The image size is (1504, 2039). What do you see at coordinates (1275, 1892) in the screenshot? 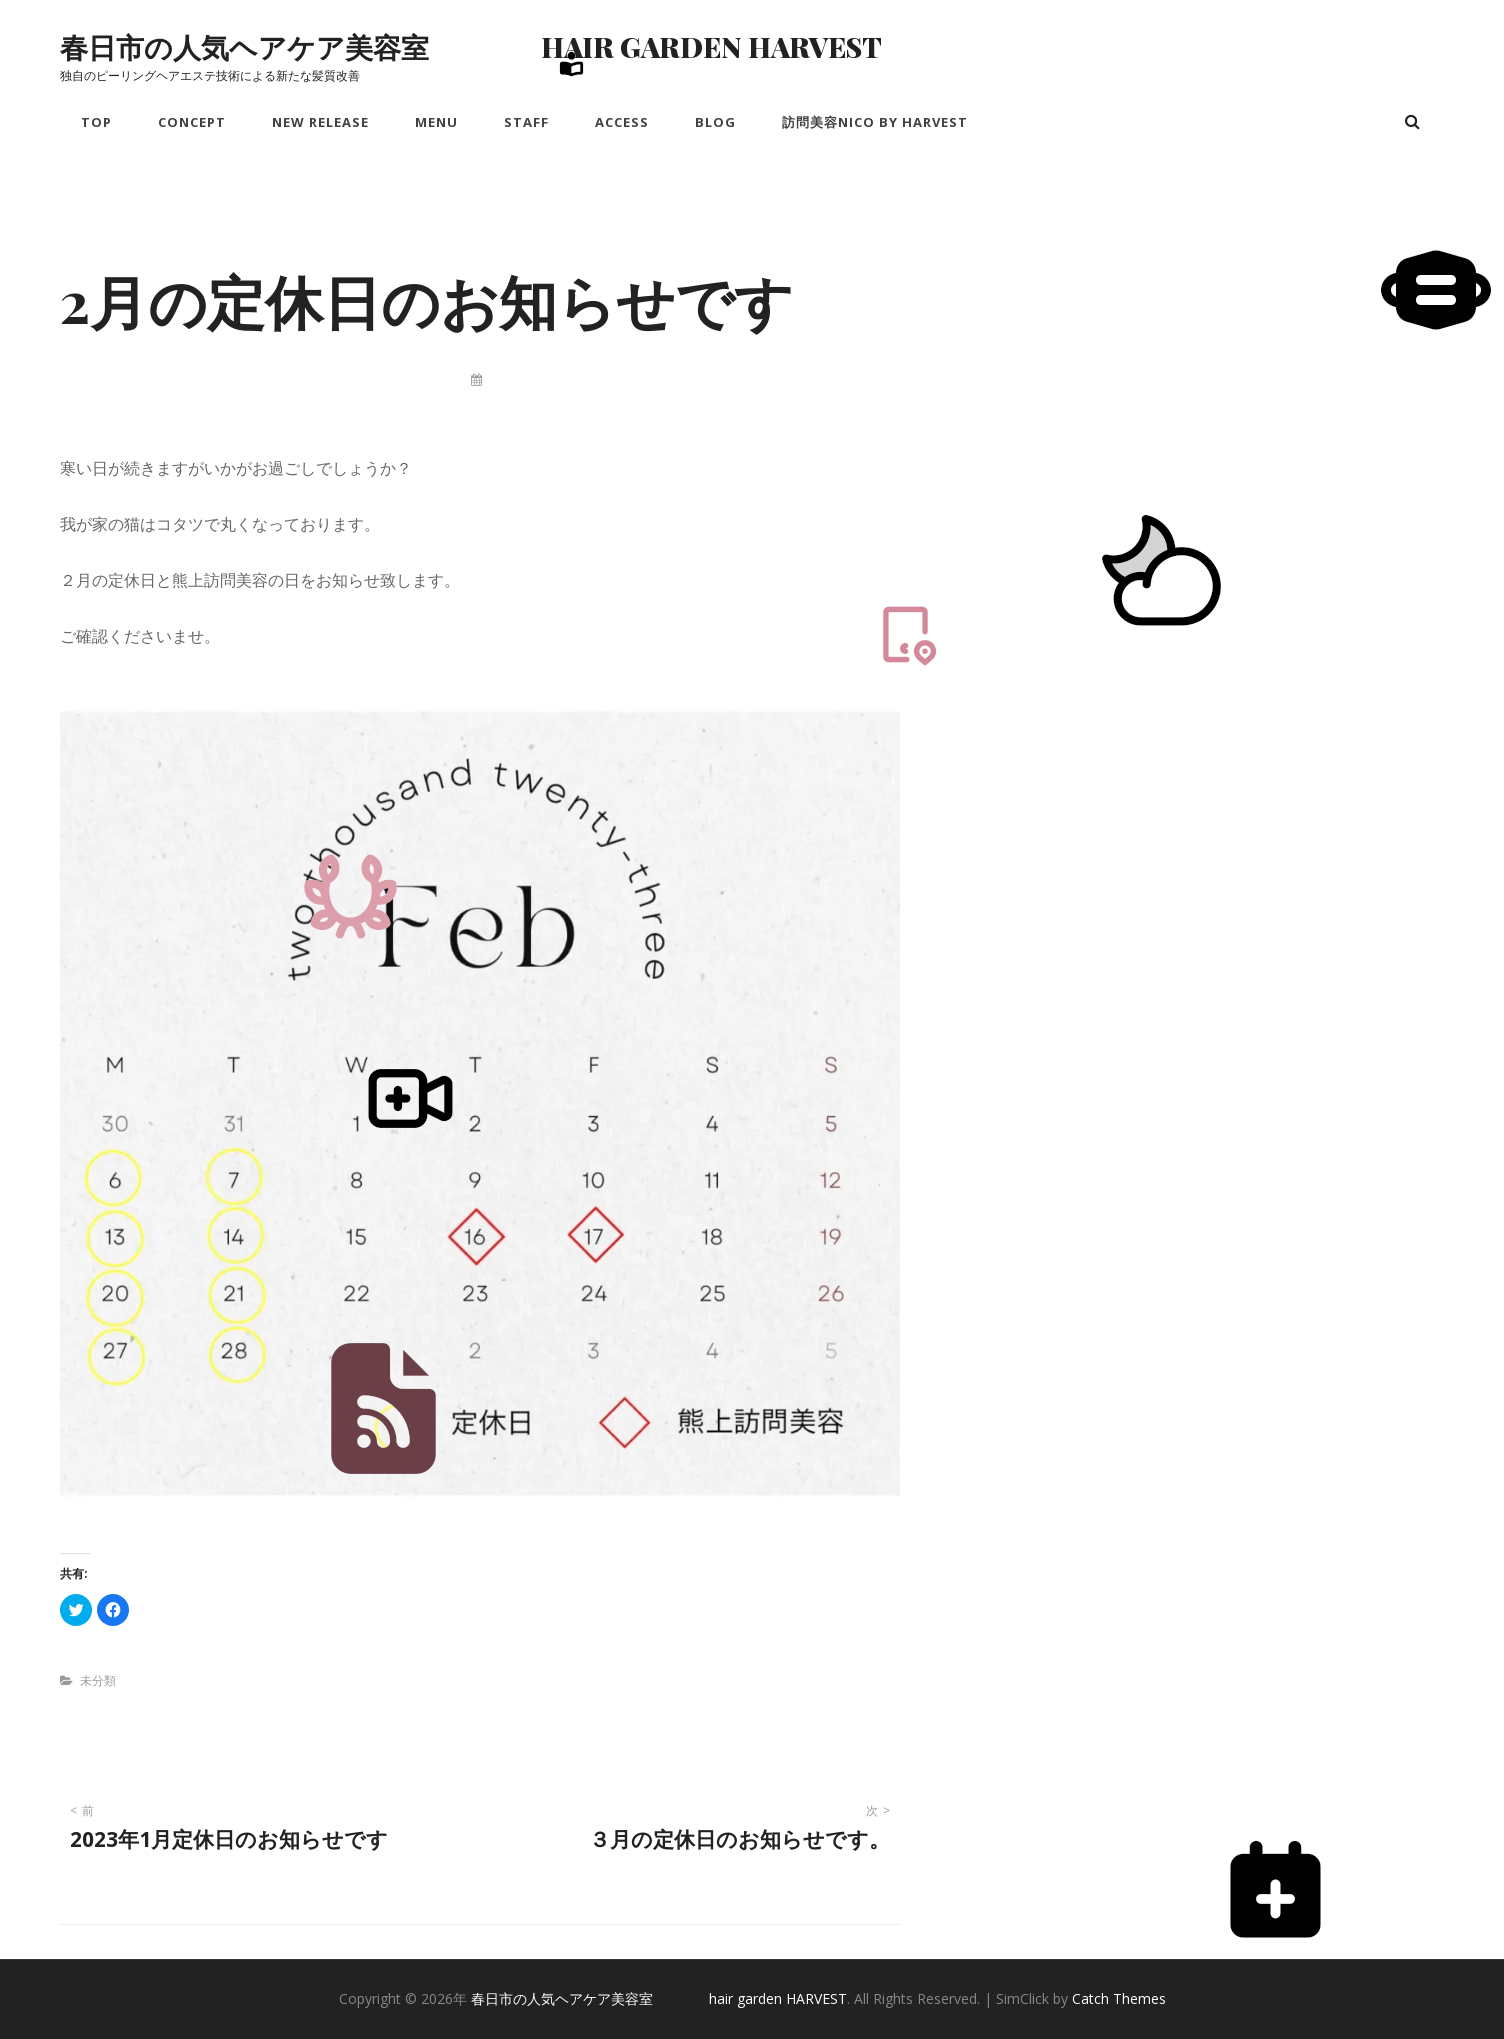
I see `add a new event to your calendar` at bounding box center [1275, 1892].